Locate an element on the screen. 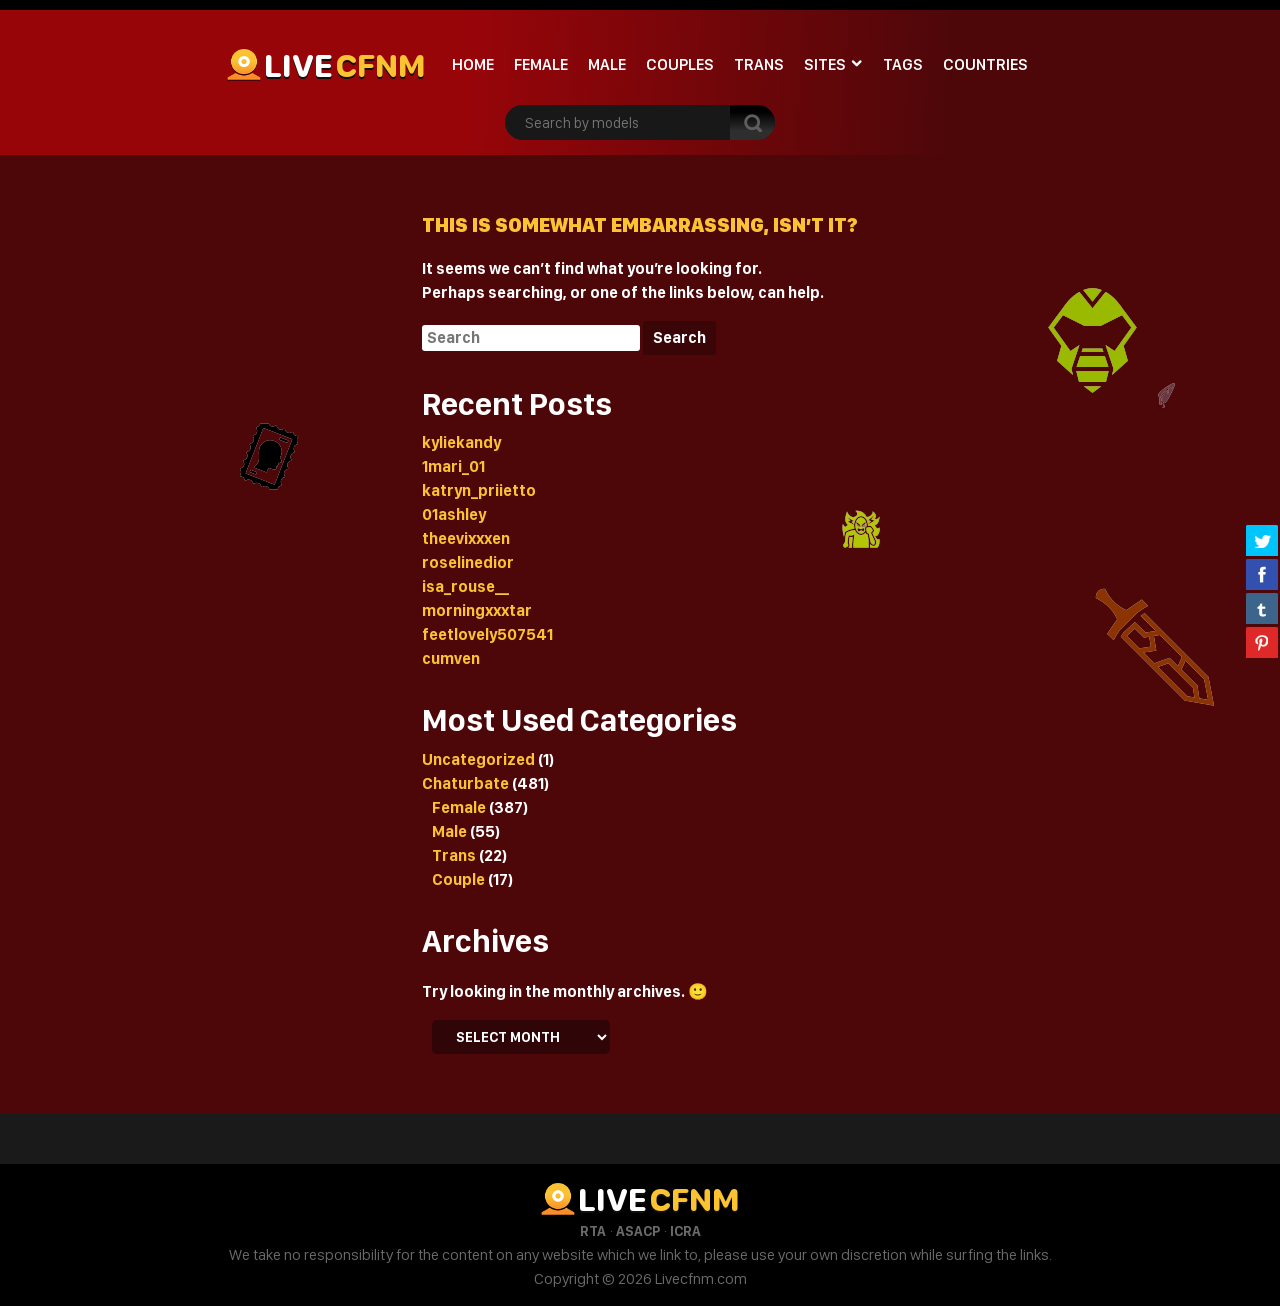 This screenshot has width=1280, height=1306. send a letter or mail item is located at coordinates (268, 456).